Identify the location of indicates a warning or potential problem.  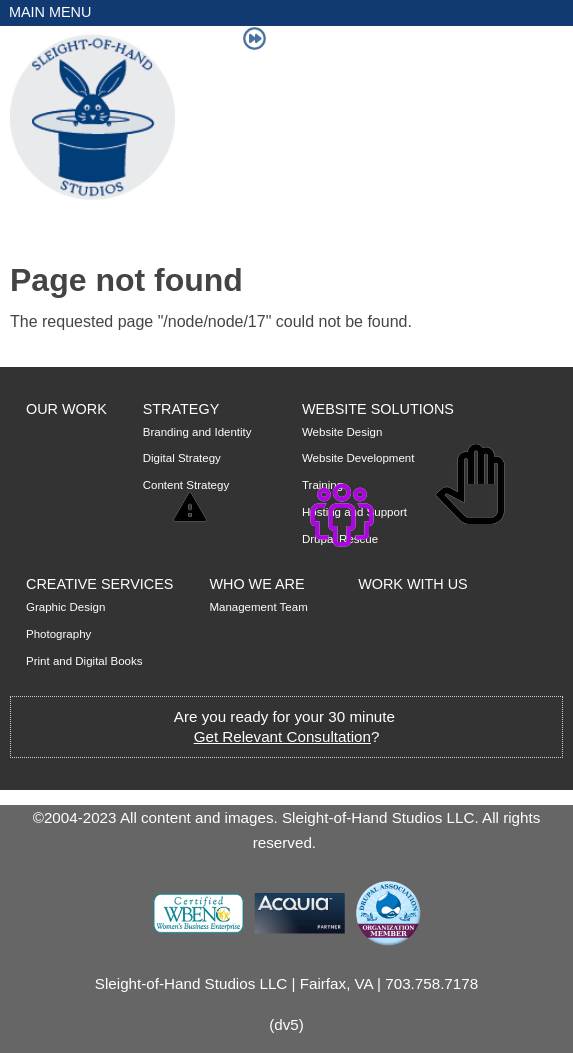
(190, 507).